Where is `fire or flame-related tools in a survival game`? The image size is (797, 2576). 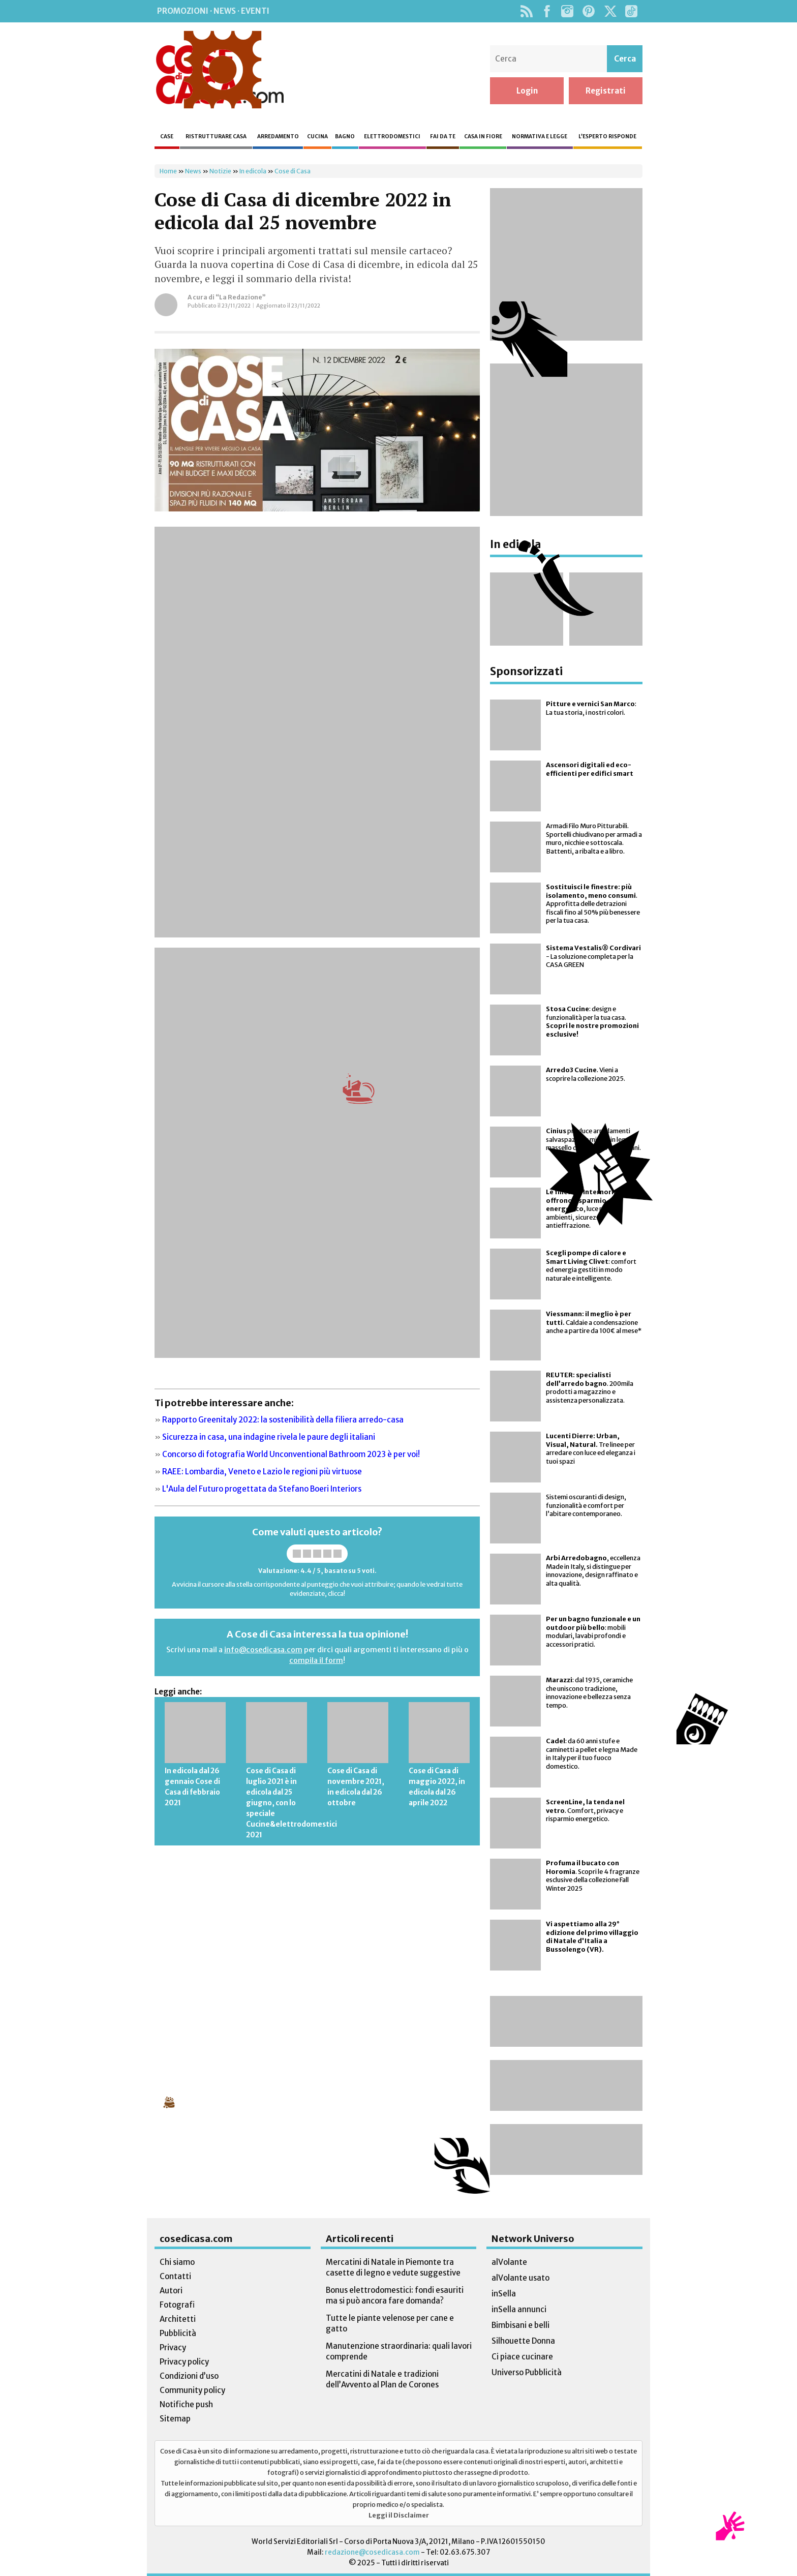 fire or flame-related tools in a survival game is located at coordinates (702, 1718).